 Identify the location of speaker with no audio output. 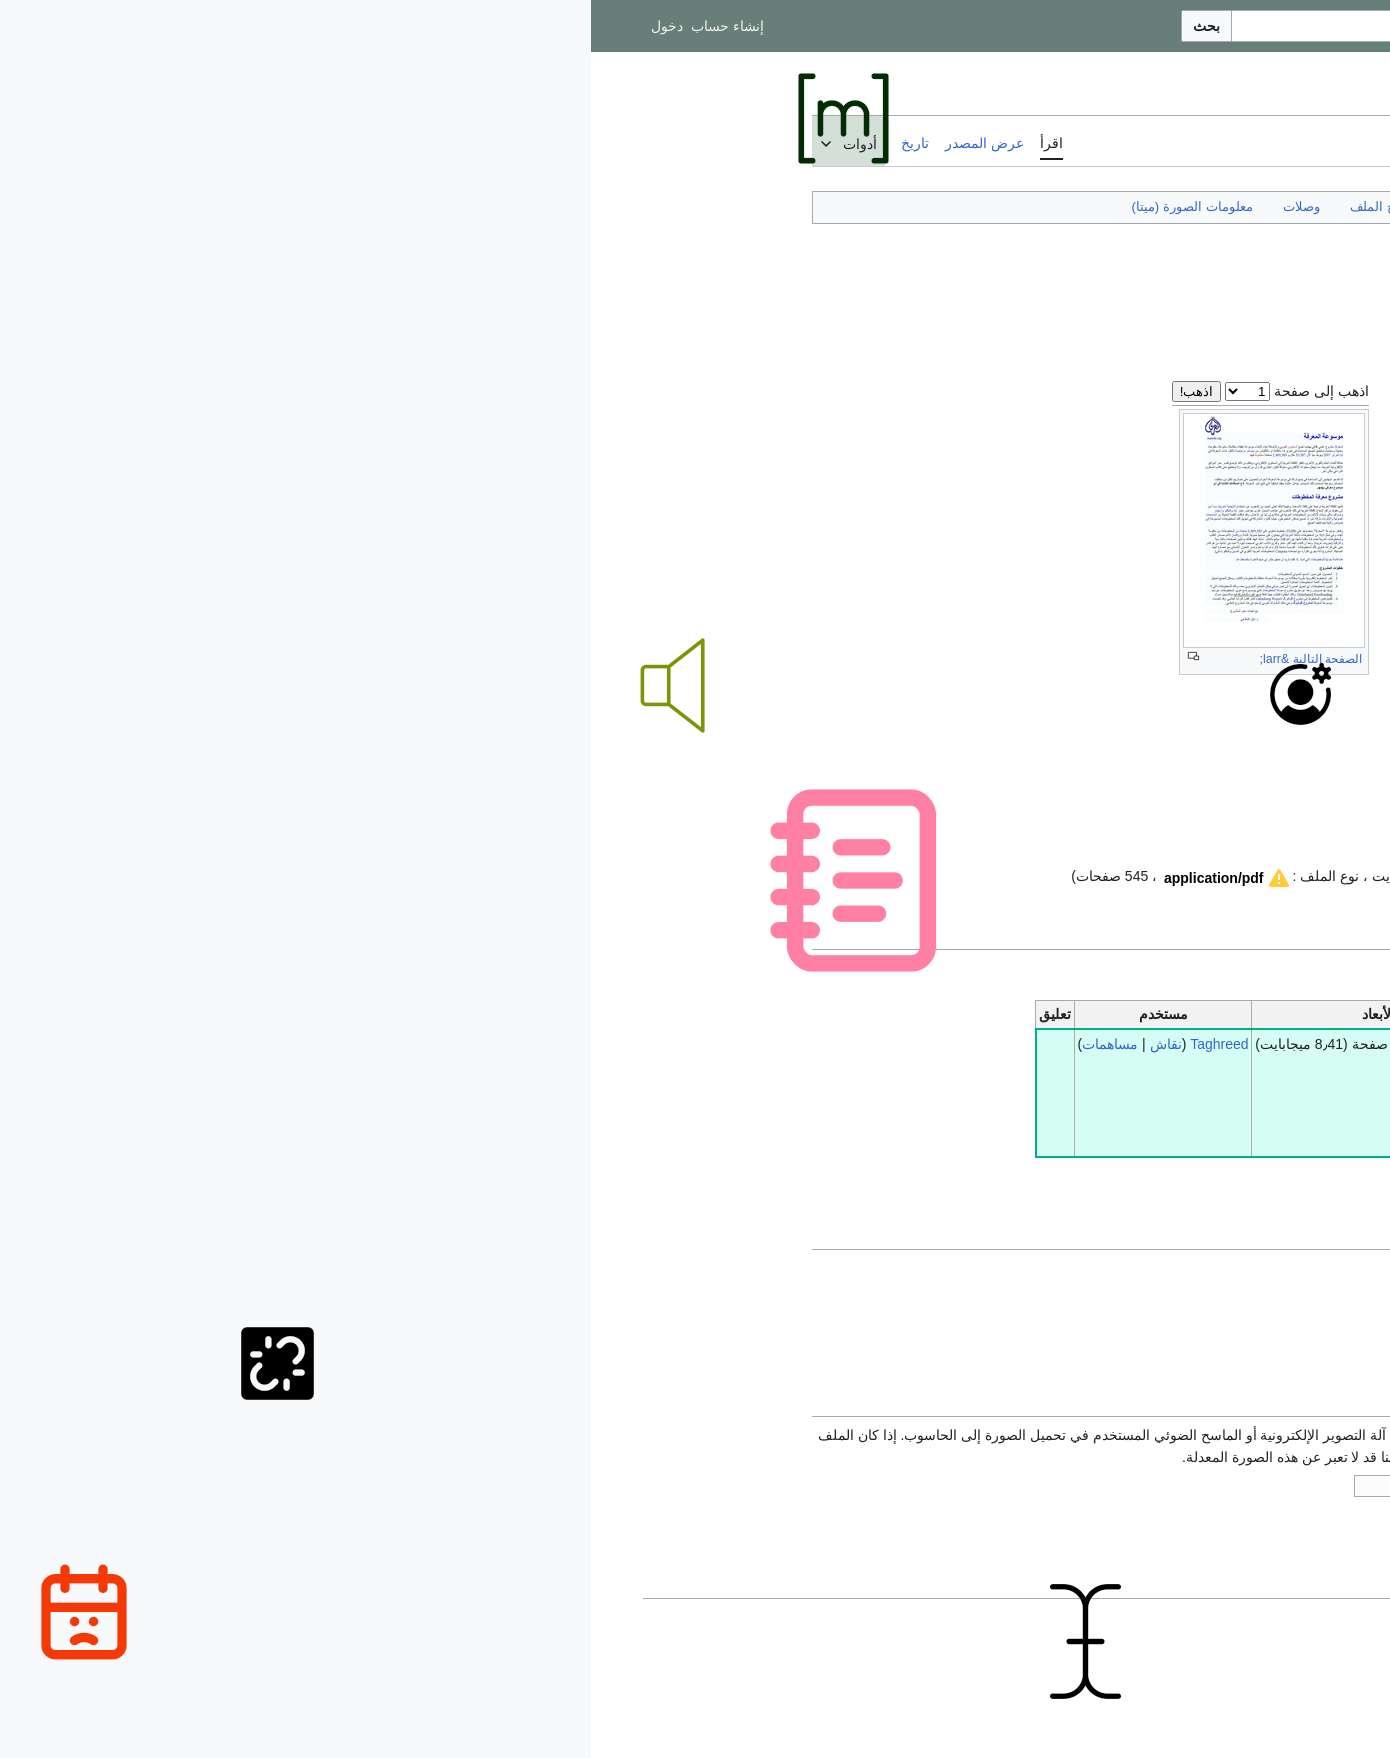
(691, 685).